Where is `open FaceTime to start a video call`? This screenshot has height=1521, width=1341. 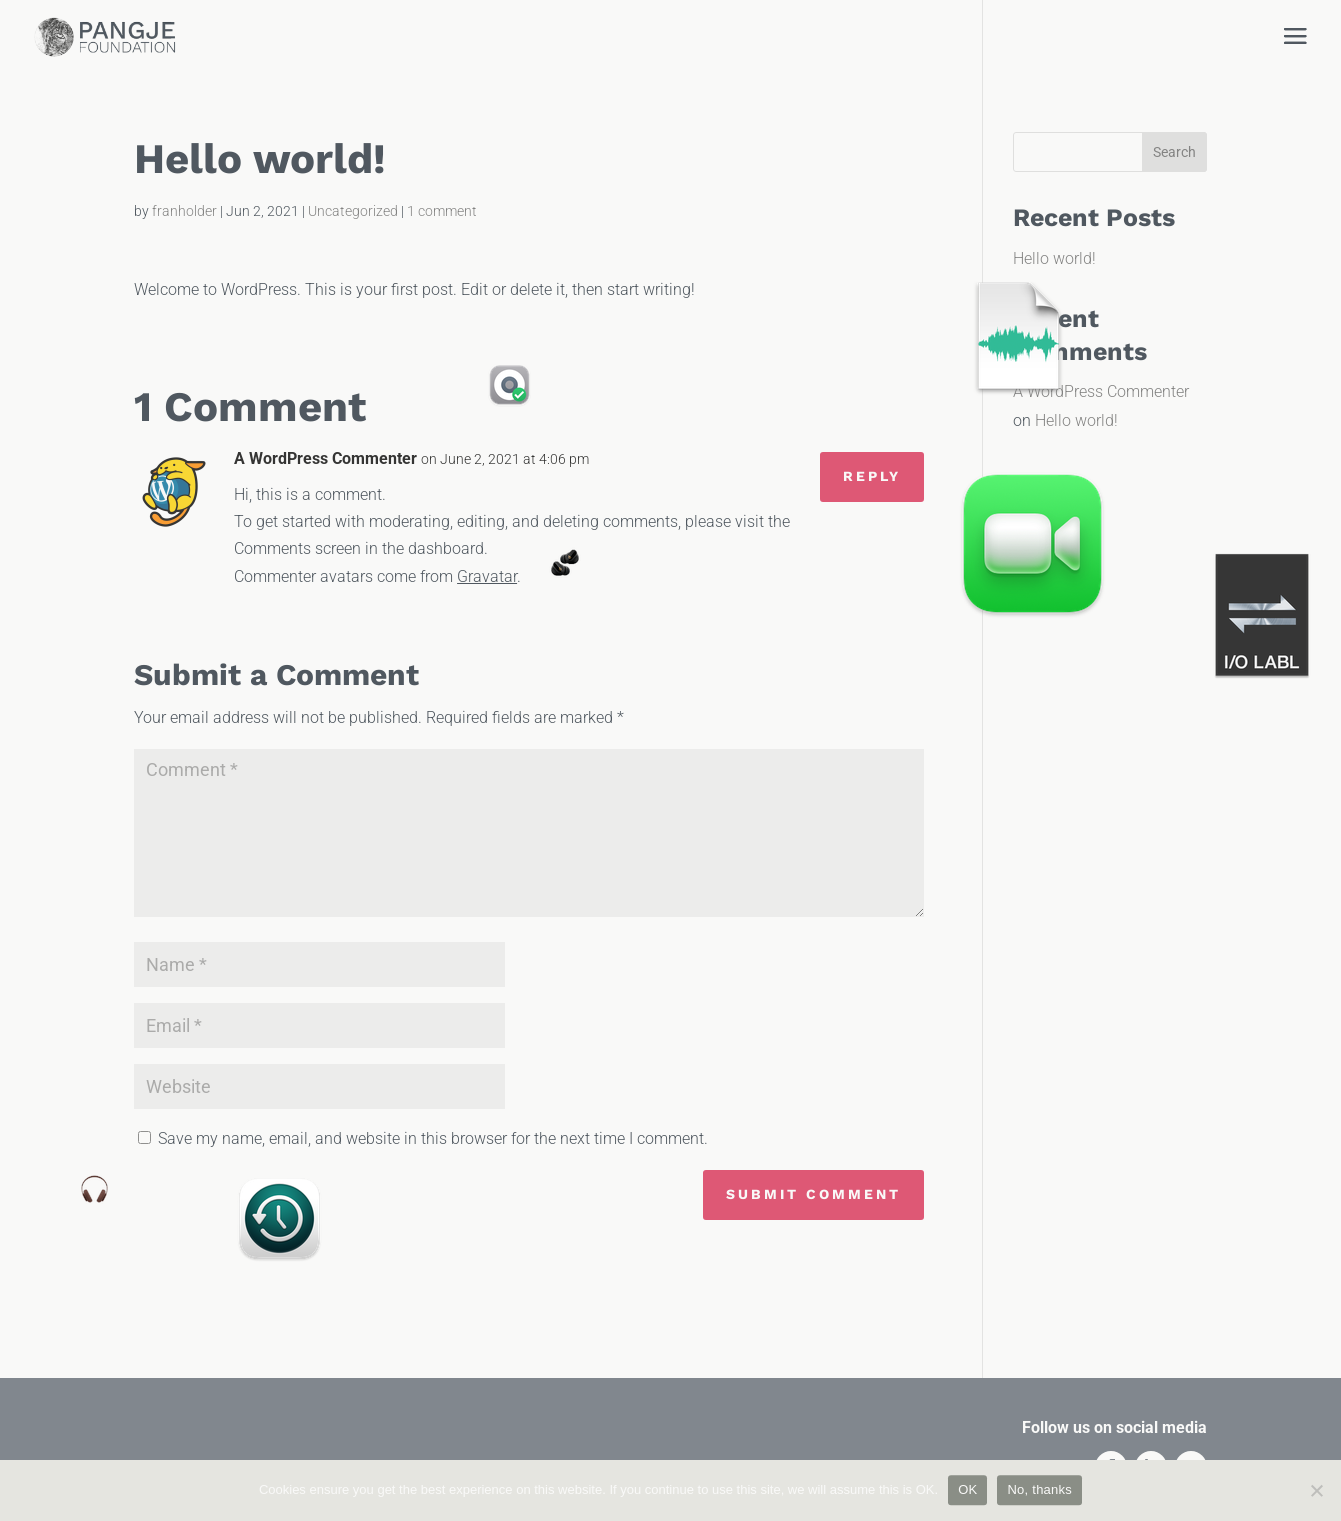 open FaceTime to start a video call is located at coordinates (1032, 543).